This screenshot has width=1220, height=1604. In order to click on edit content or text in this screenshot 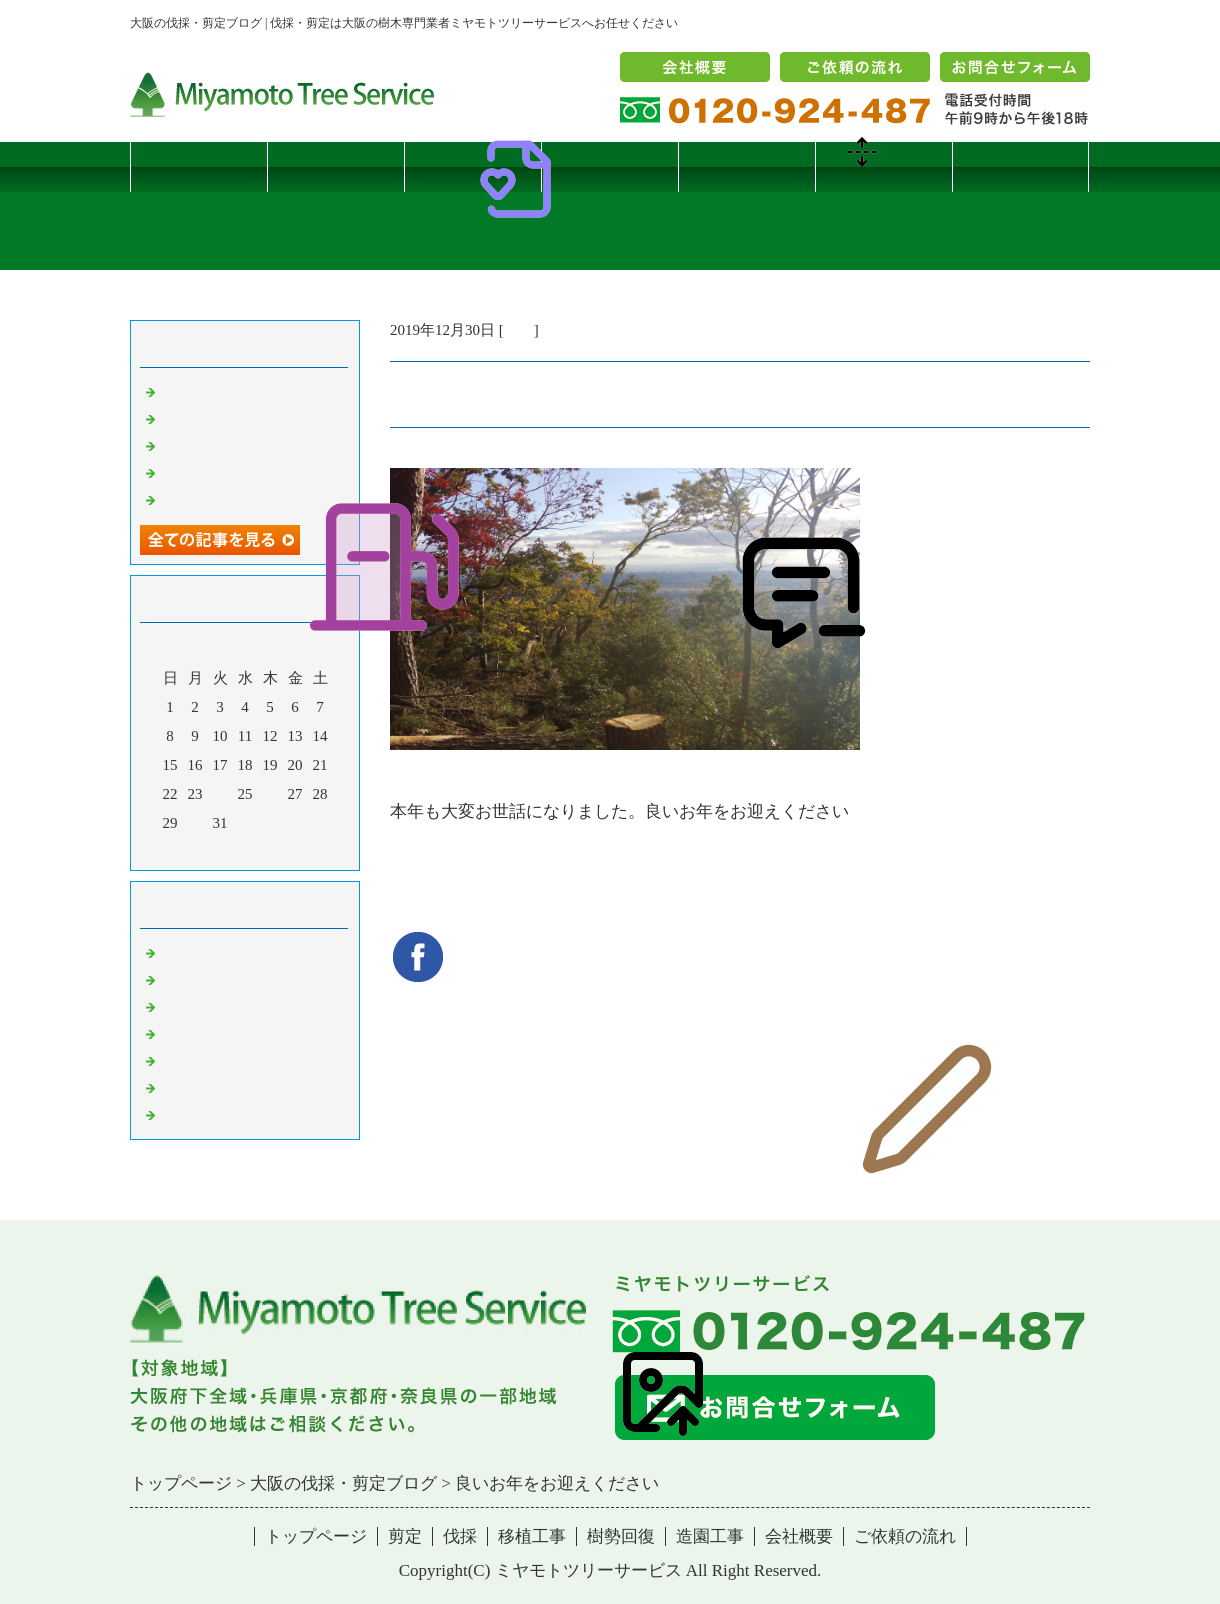, I will do `click(927, 1109)`.